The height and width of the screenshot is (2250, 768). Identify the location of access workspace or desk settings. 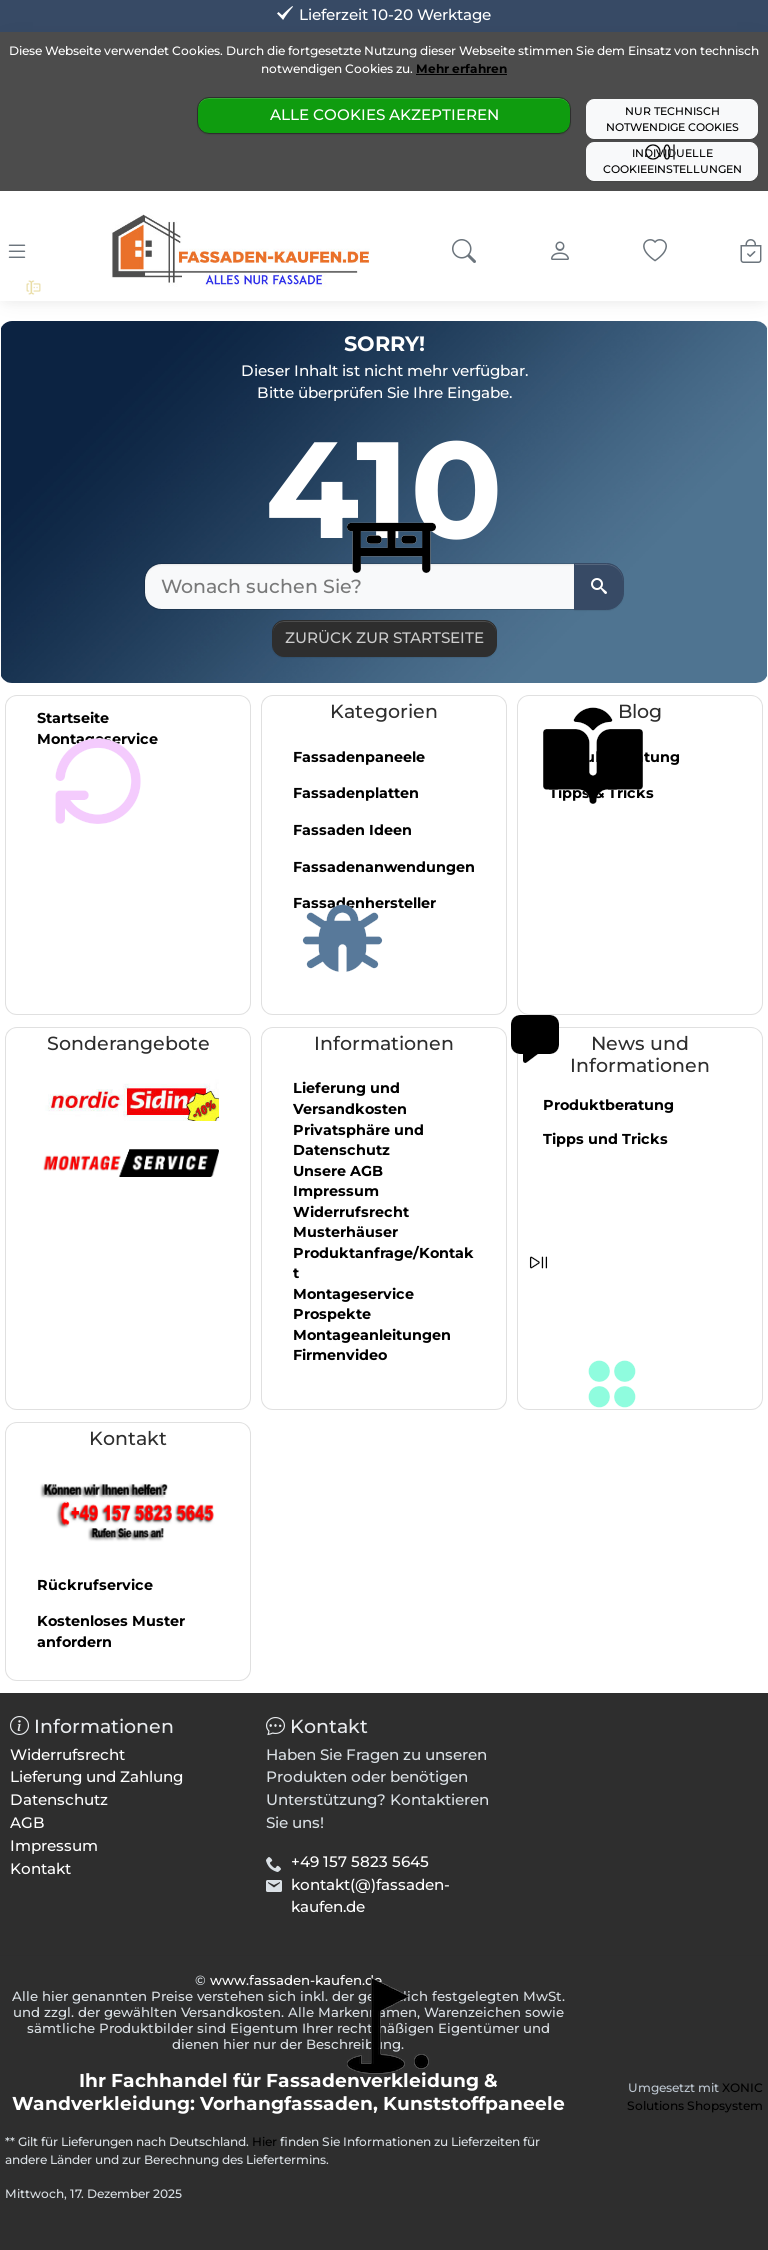
(391, 546).